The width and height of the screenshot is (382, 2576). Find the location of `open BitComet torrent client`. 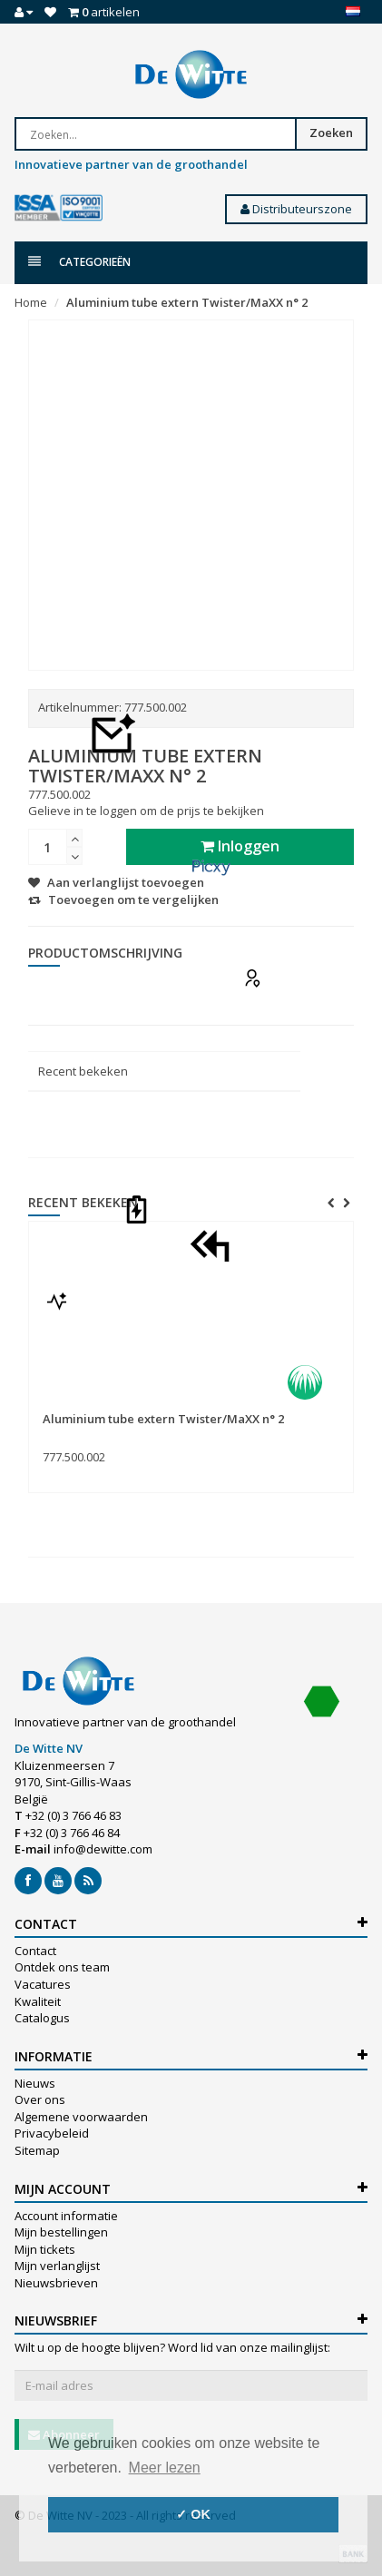

open BitComet torrent client is located at coordinates (305, 1382).